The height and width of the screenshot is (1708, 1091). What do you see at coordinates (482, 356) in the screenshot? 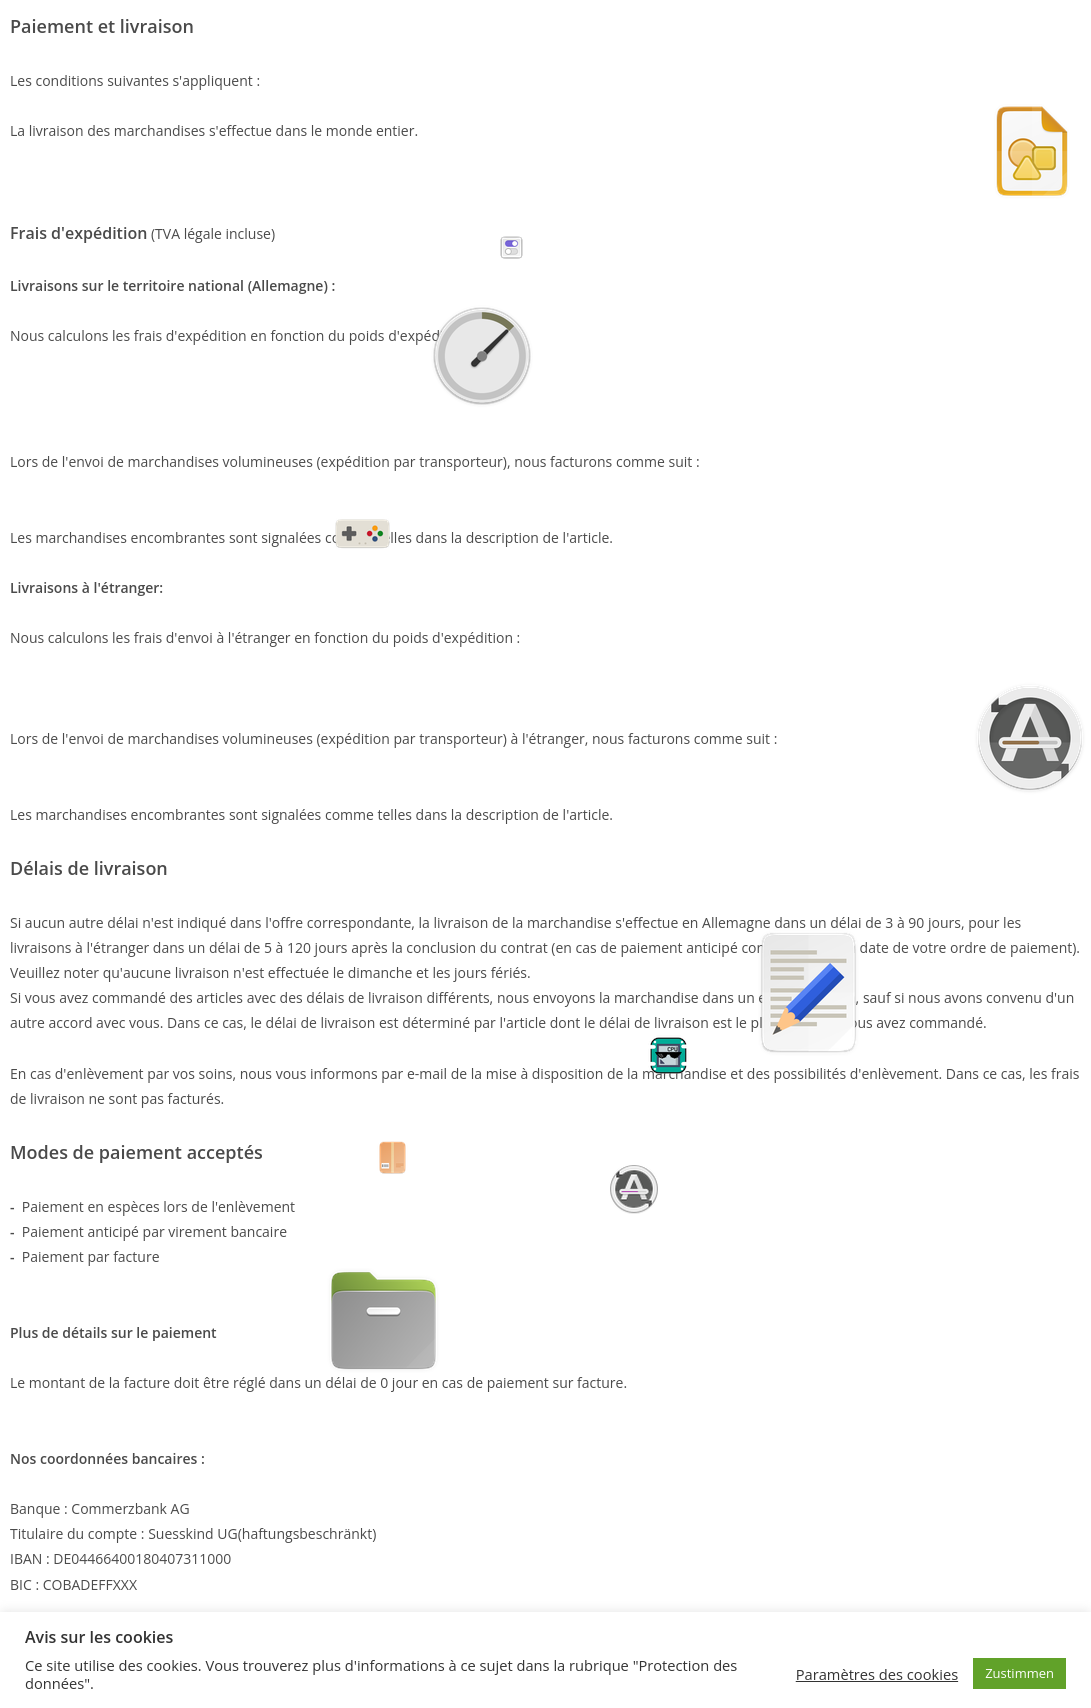
I see `launch sysprof system profiler` at bounding box center [482, 356].